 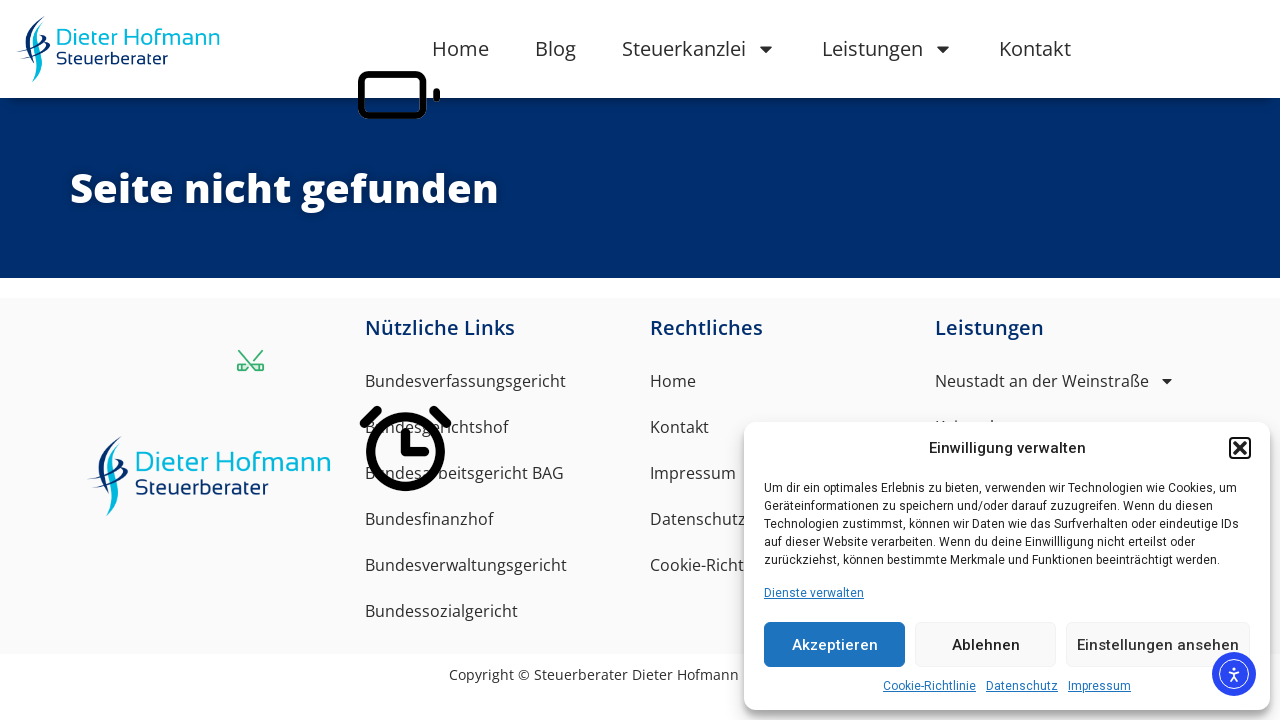 I want to click on view hockey scores and updates, so click(x=250, y=360).